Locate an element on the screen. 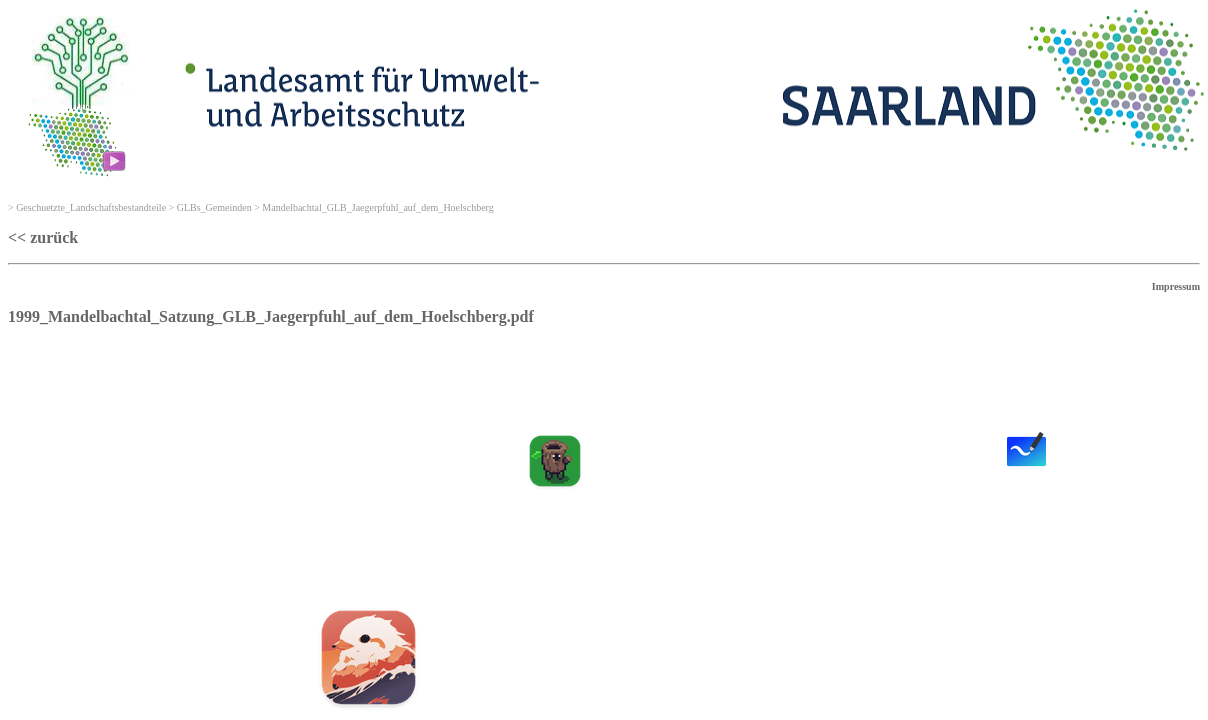  open halloy IRC client is located at coordinates (368, 657).